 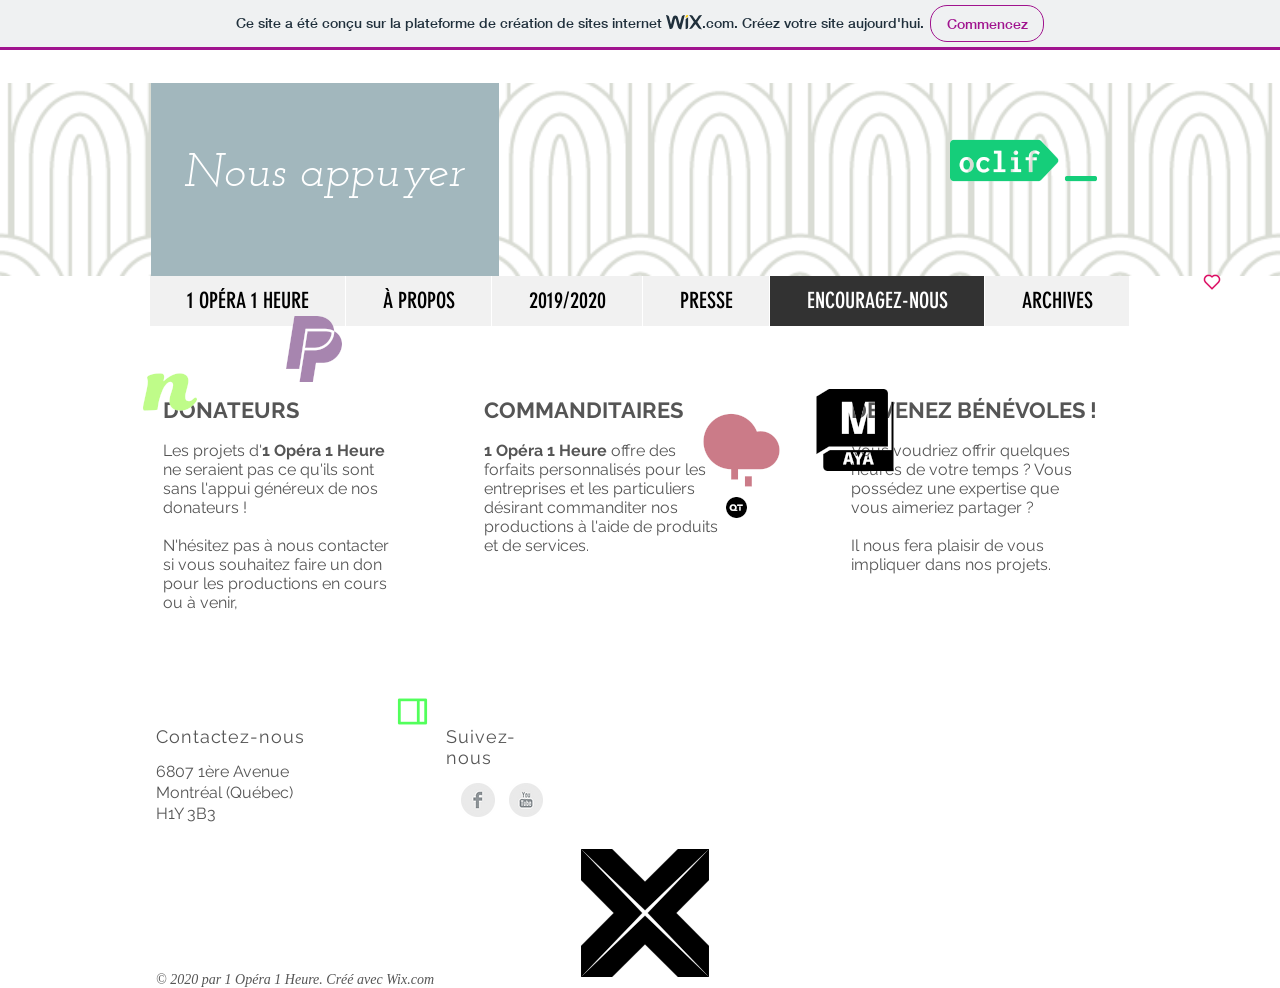 I want to click on pay with PayPal, so click(x=314, y=349).